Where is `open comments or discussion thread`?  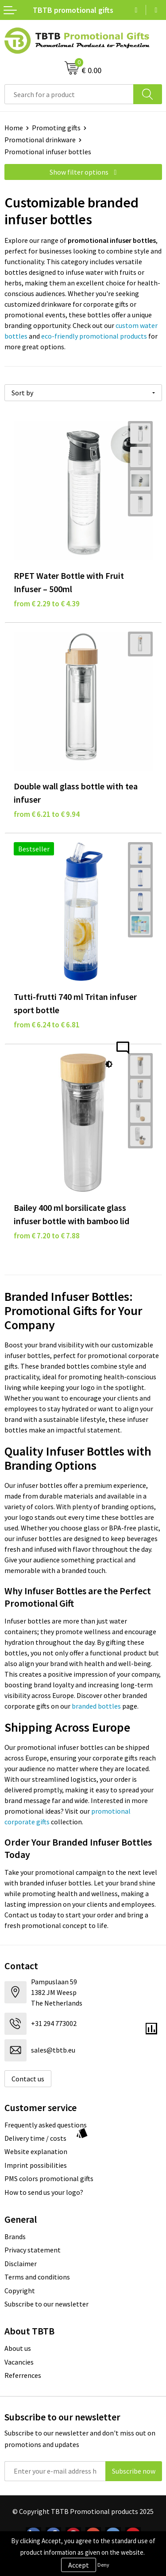 open comments or discussion thread is located at coordinates (123, 1048).